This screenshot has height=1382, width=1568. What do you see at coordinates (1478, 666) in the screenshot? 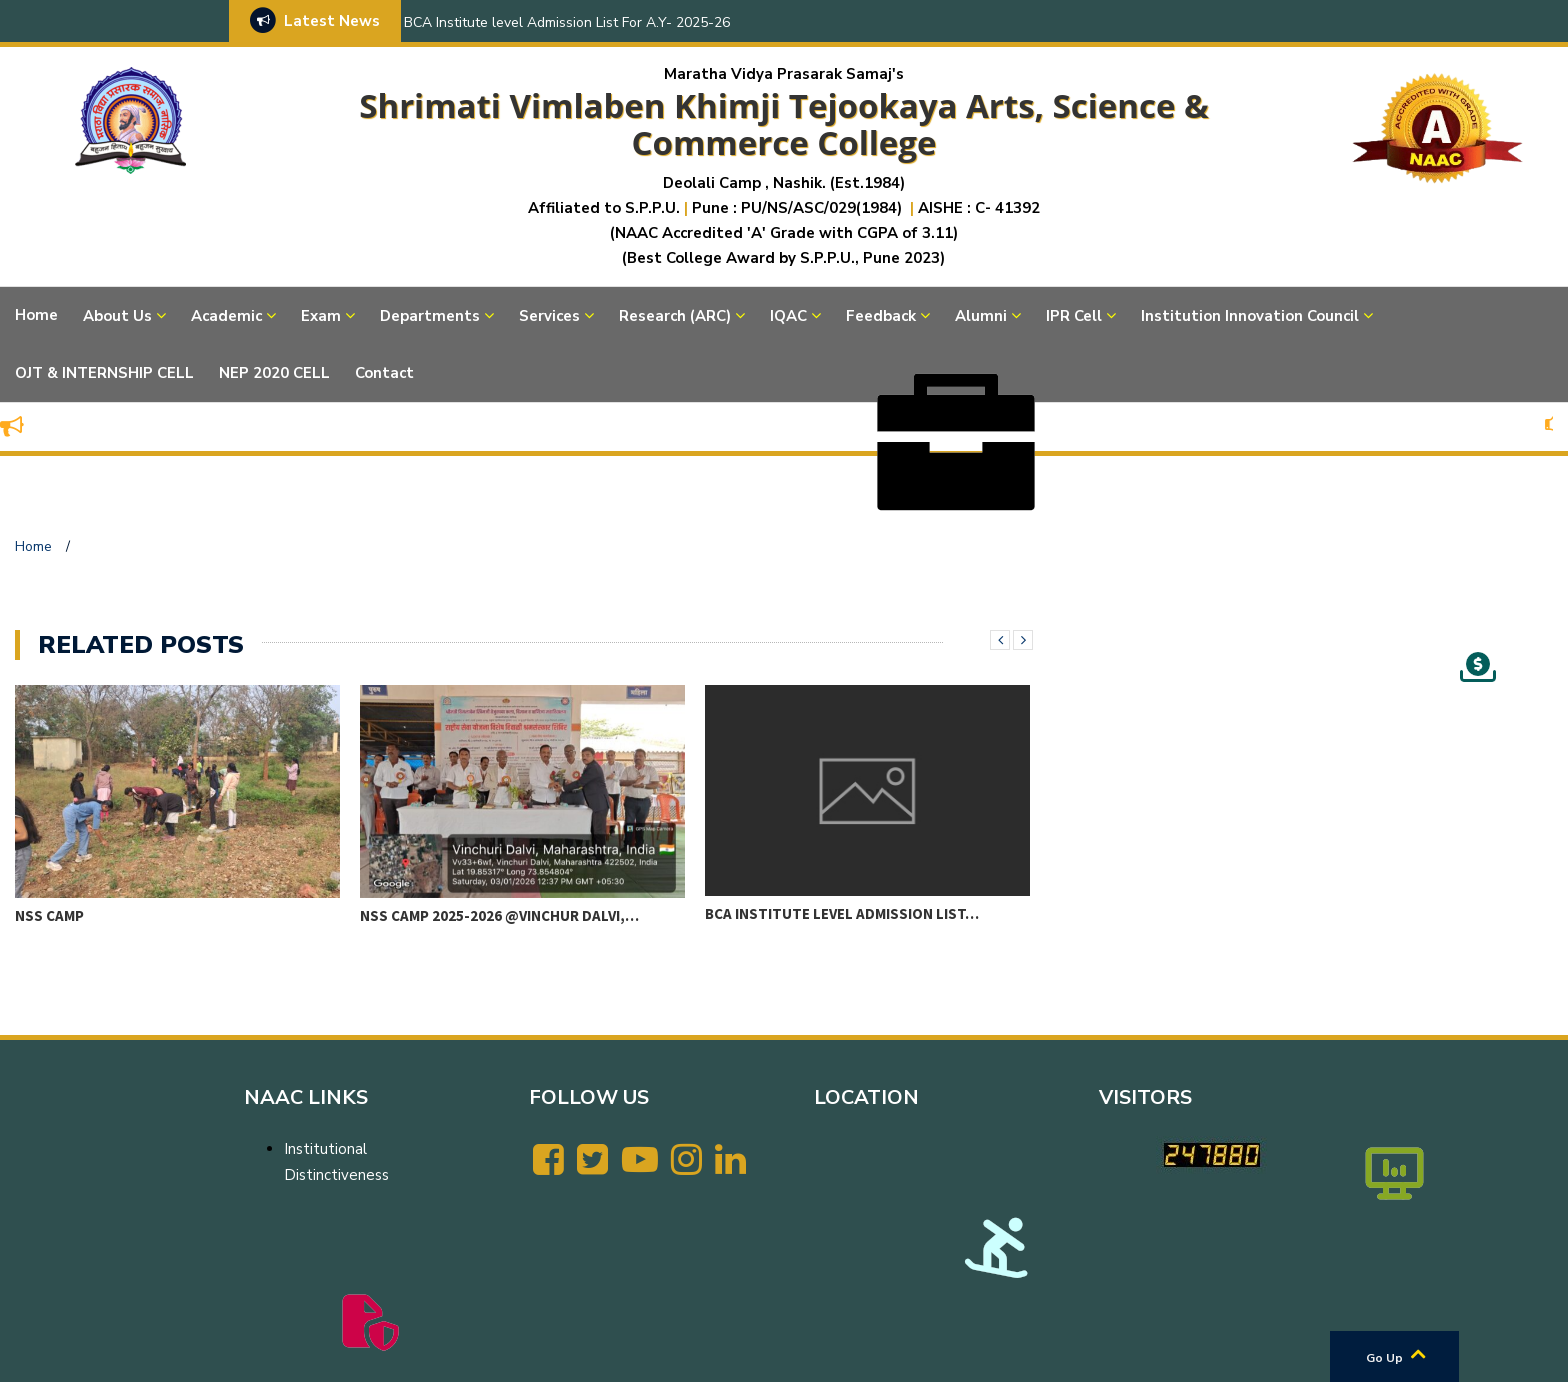
I see `make a donation` at bounding box center [1478, 666].